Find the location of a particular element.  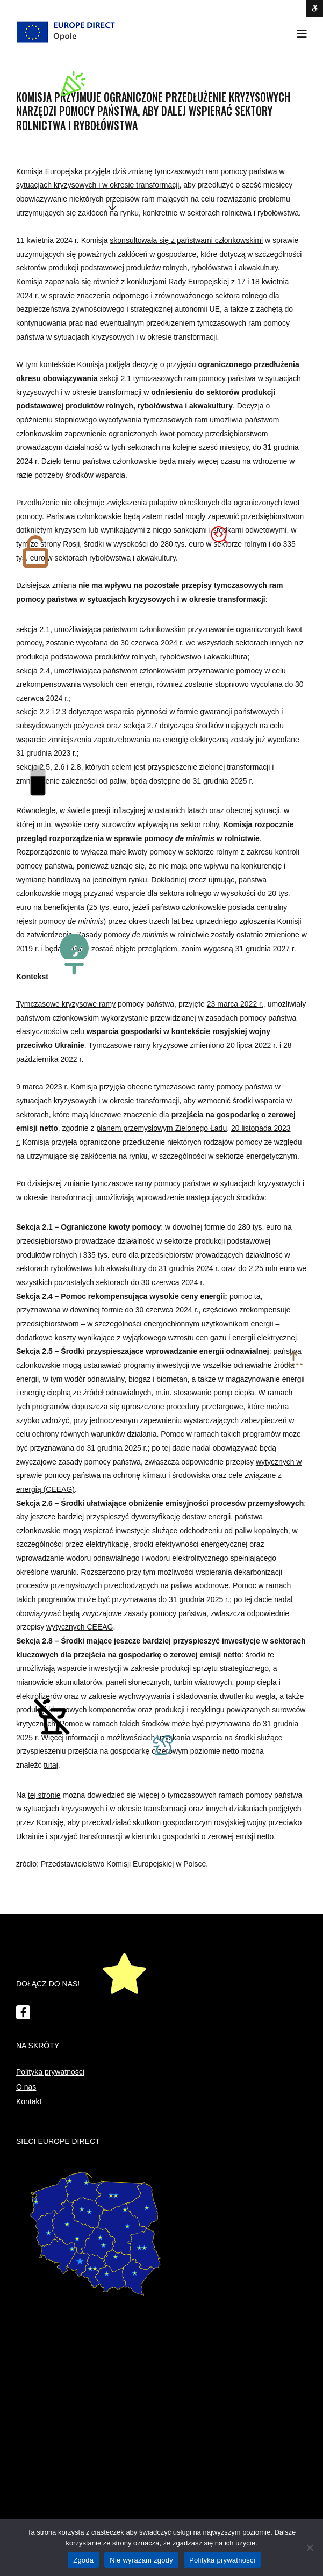

scan or analyze code for issues is located at coordinates (220, 535).